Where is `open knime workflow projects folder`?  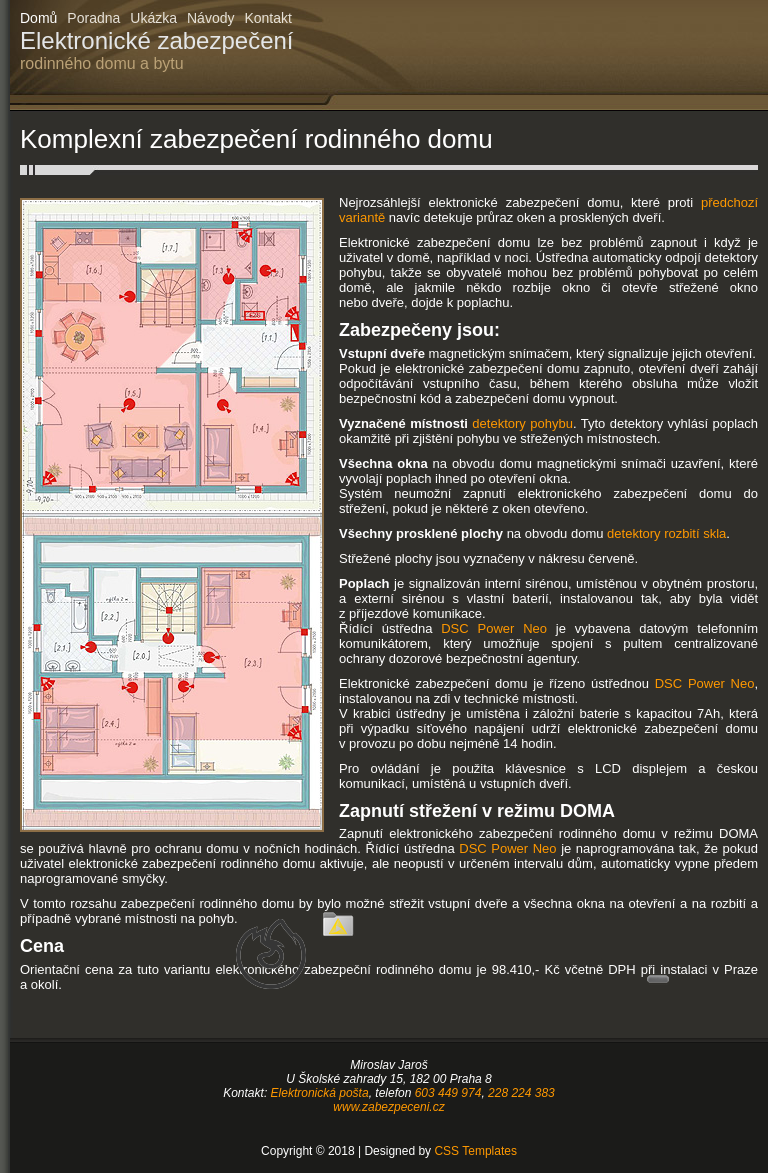
open knime workflow projects folder is located at coordinates (338, 925).